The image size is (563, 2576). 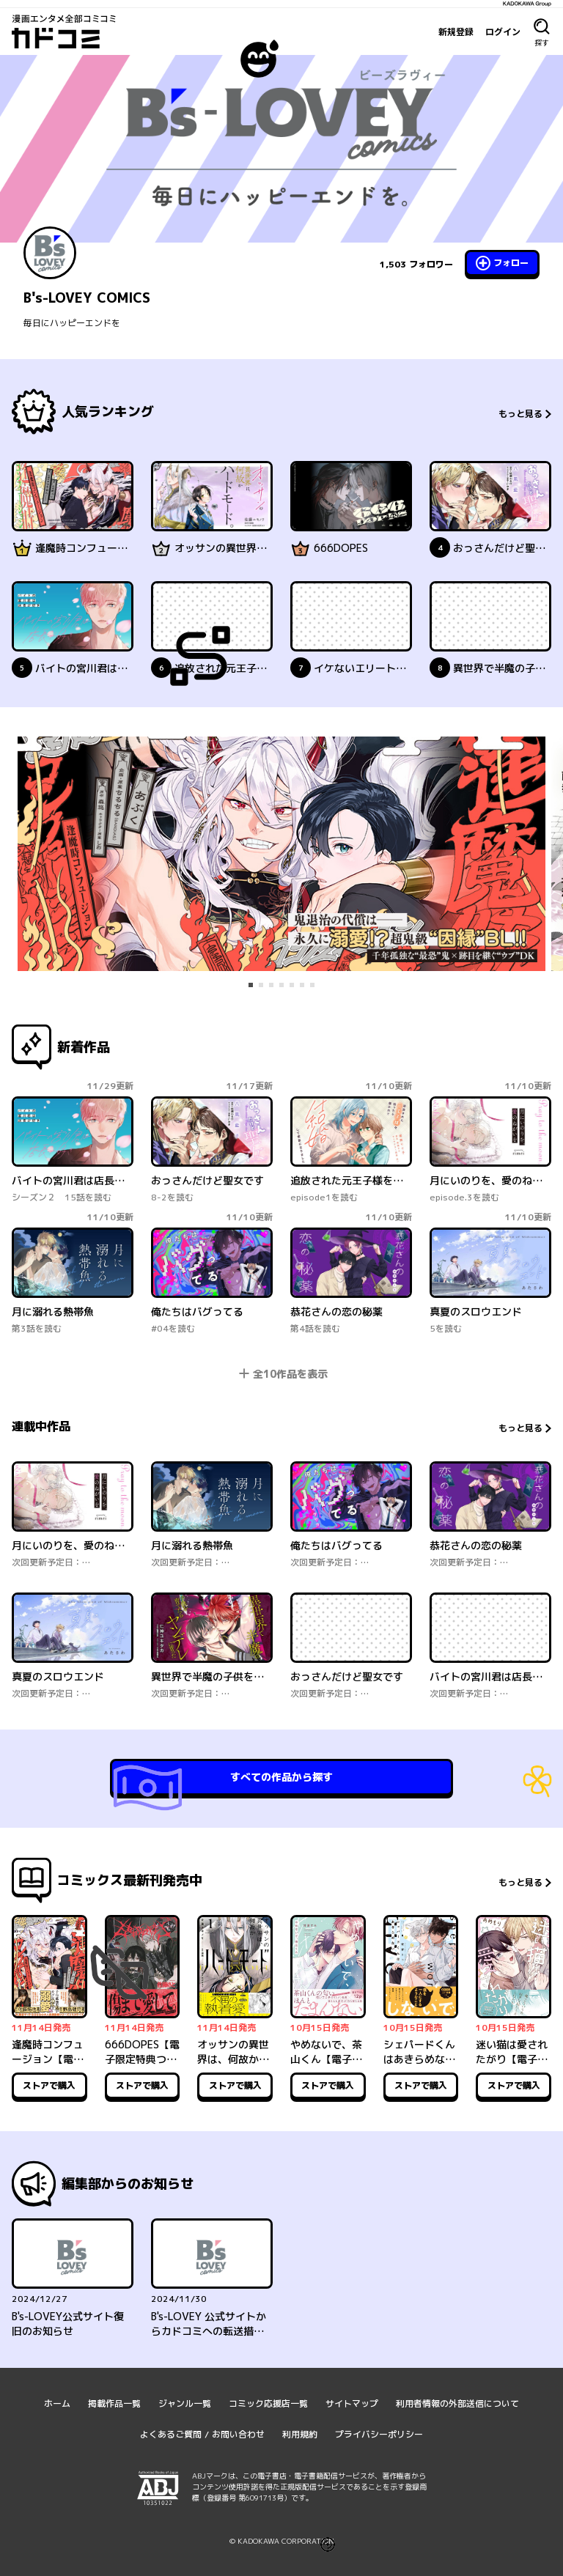 I want to click on indicates a lucky or bonus reward, so click(x=537, y=1781).